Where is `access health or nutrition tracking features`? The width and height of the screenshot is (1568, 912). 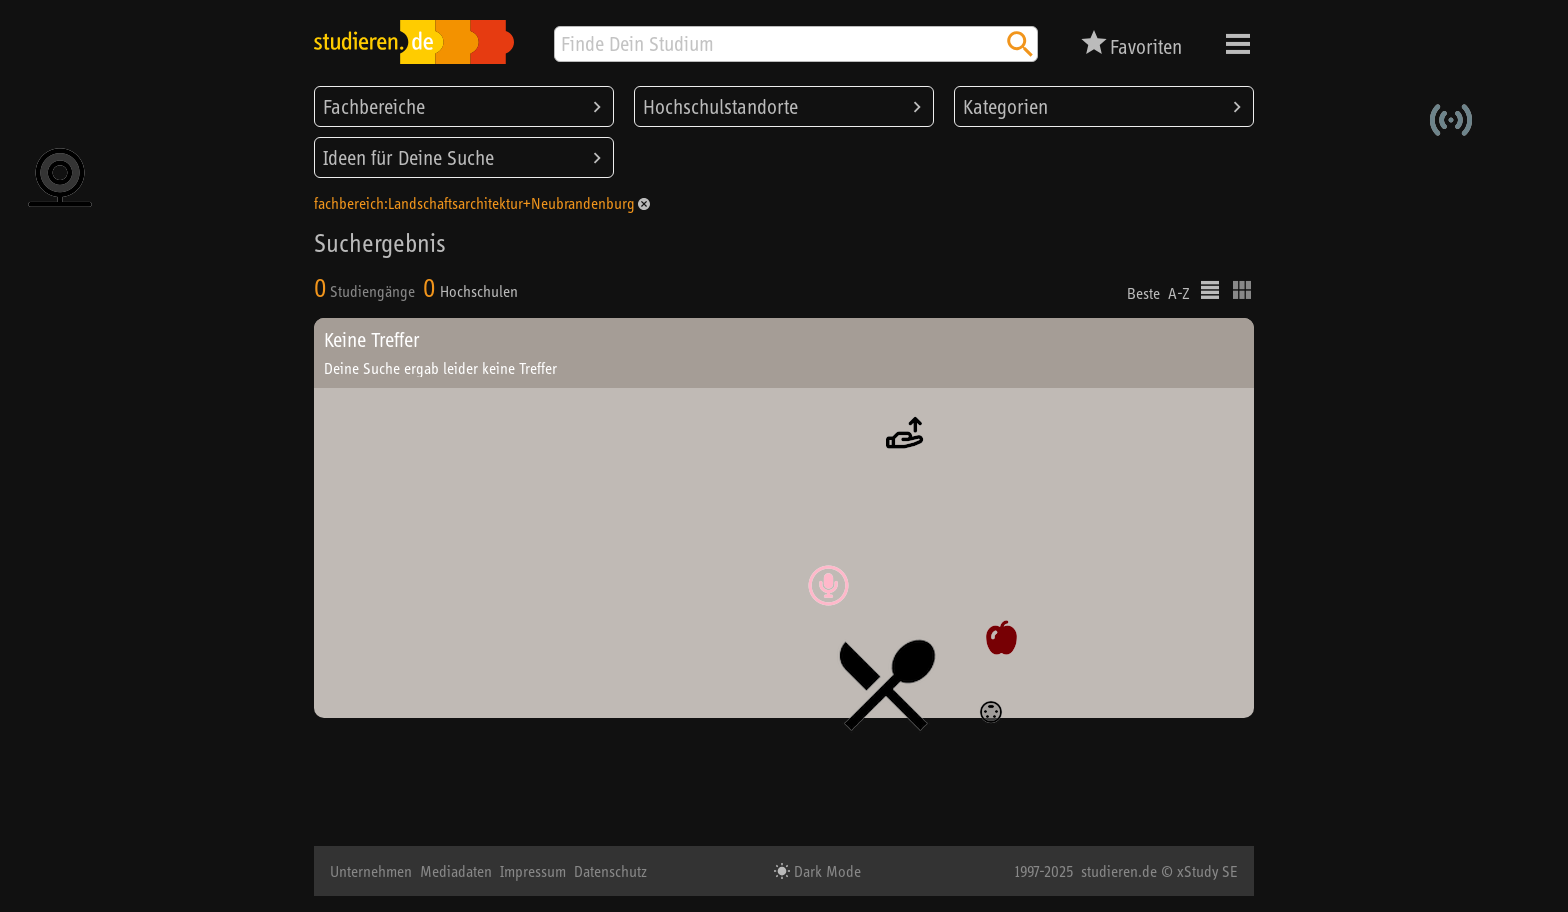 access health or nutrition tracking features is located at coordinates (1001, 637).